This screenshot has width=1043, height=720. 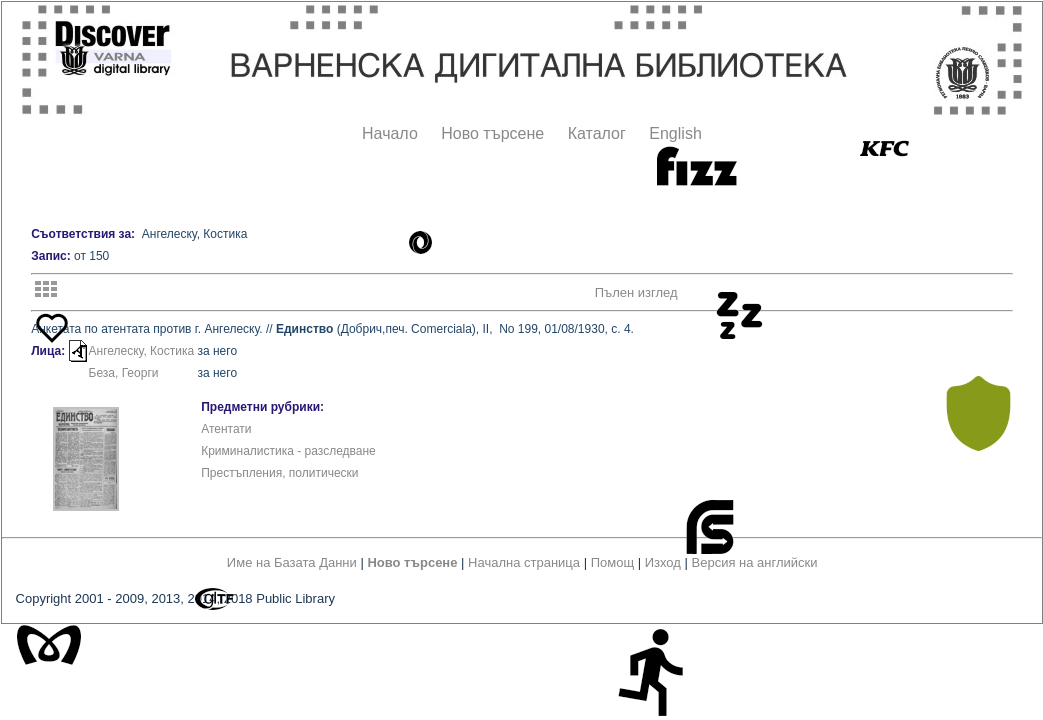 What do you see at coordinates (978, 413) in the screenshot?
I see `open NextDNS settings` at bounding box center [978, 413].